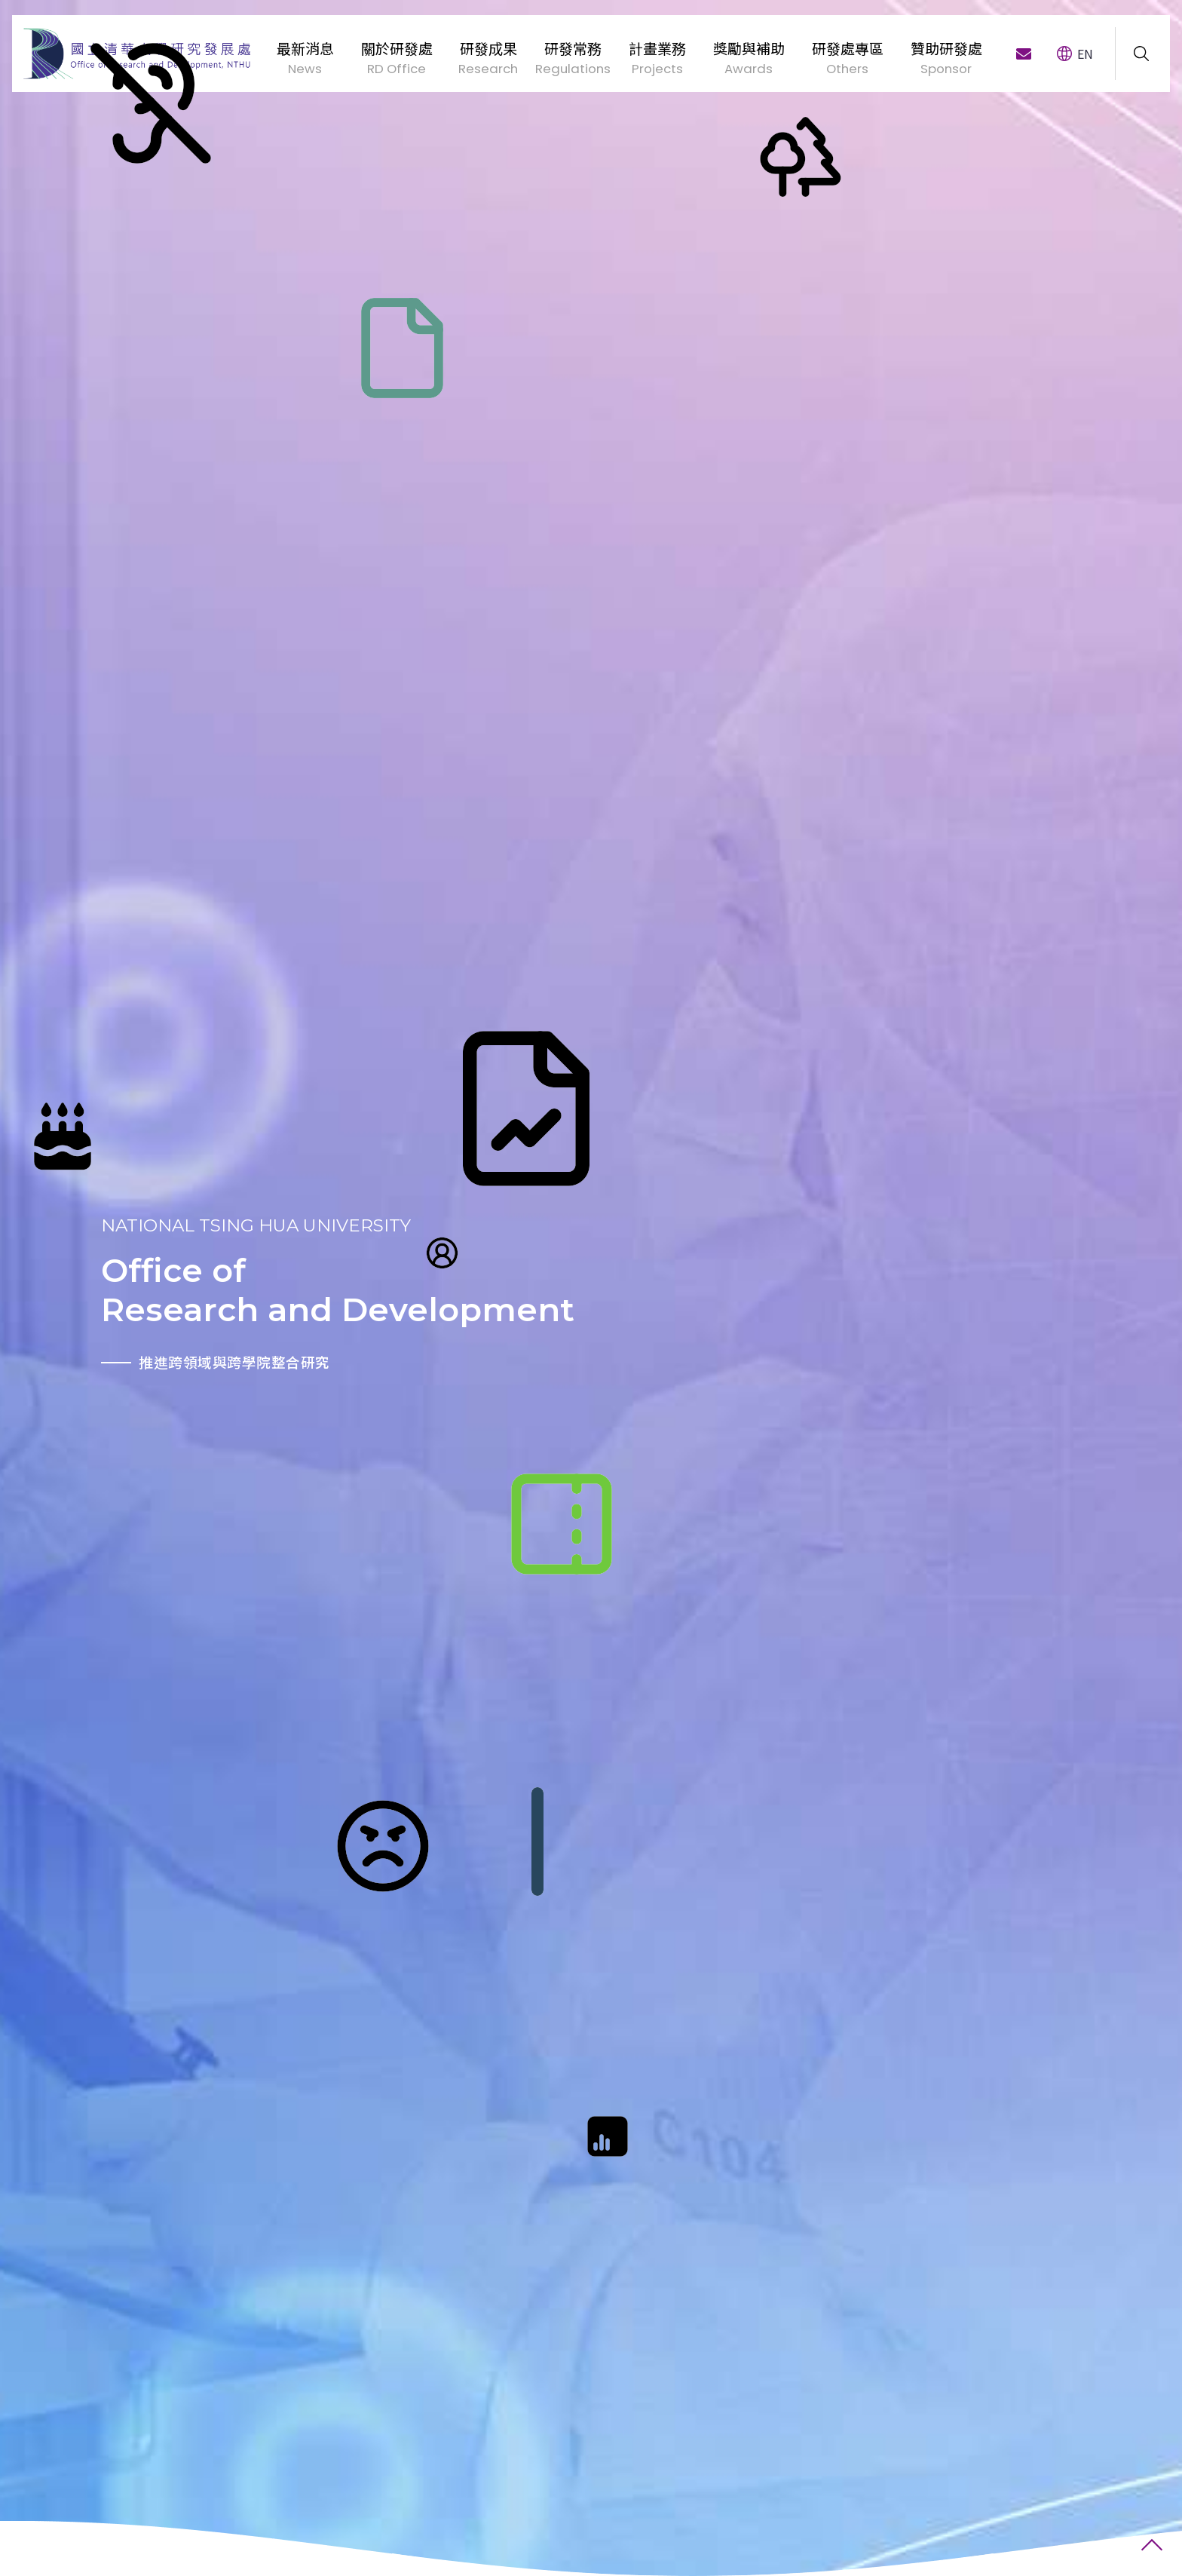  What do you see at coordinates (562, 1524) in the screenshot?
I see `toggle optional right sidebar panel` at bounding box center [562, 1524].